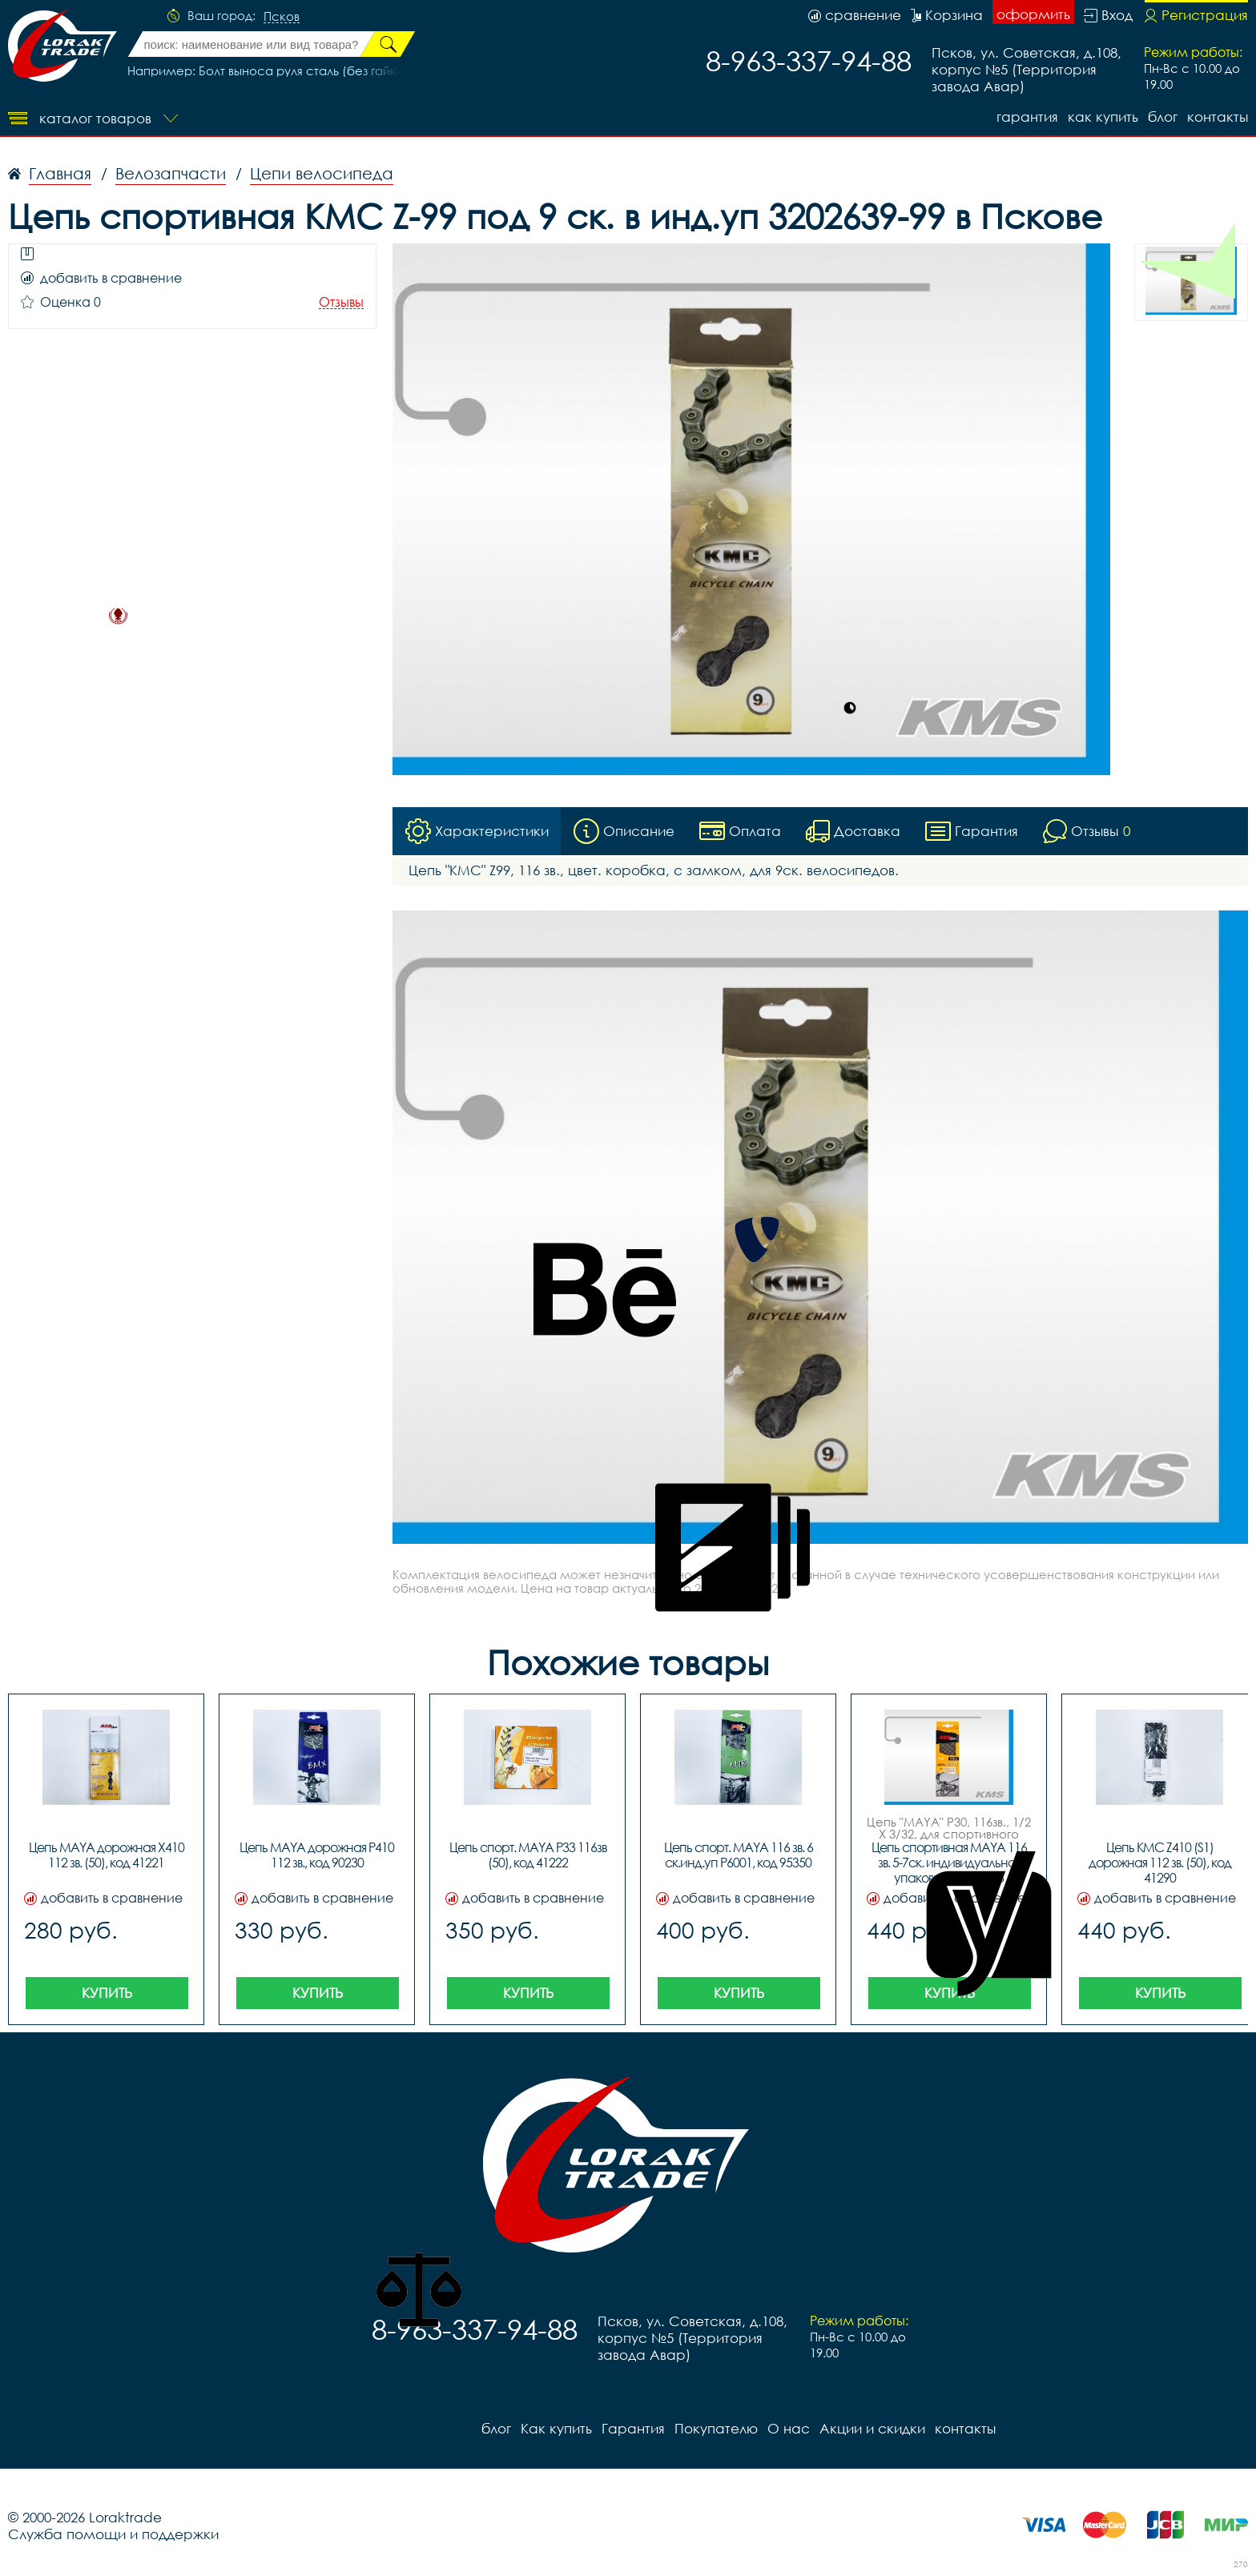 This screenshot has height=2576, width=1256. What do you see at coordinates (850, 708) in the screenshot?
I see `indicates approximately 25% progress complete` at bounding box center [850, 708].